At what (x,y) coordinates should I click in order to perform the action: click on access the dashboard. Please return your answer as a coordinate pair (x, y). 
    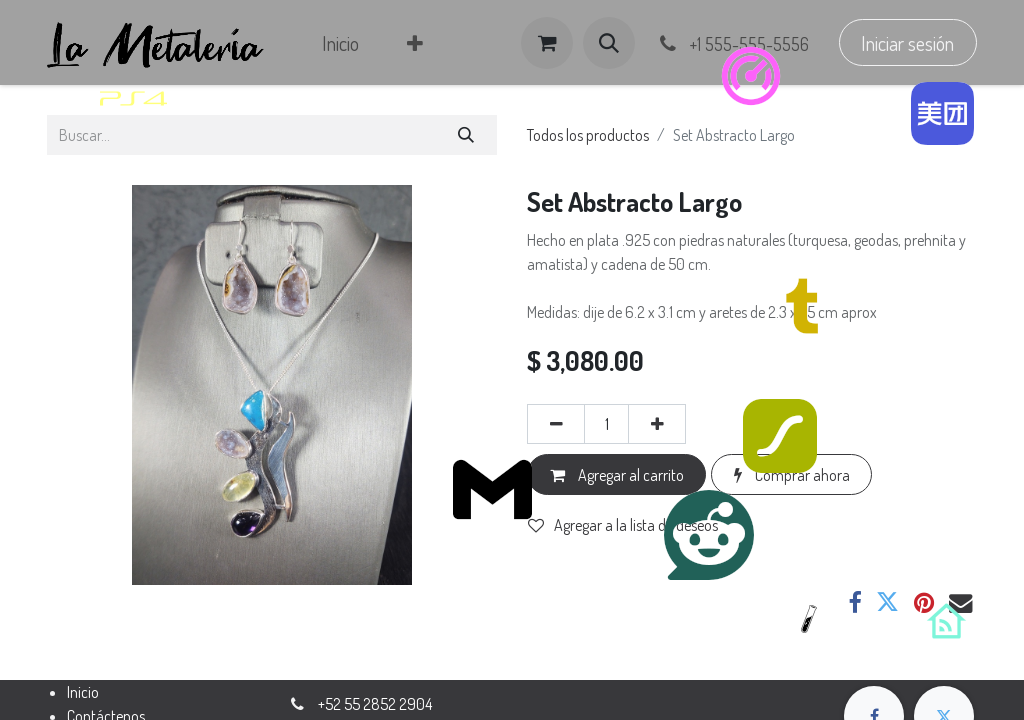
    Looking at the image, I should click on (751, 76).